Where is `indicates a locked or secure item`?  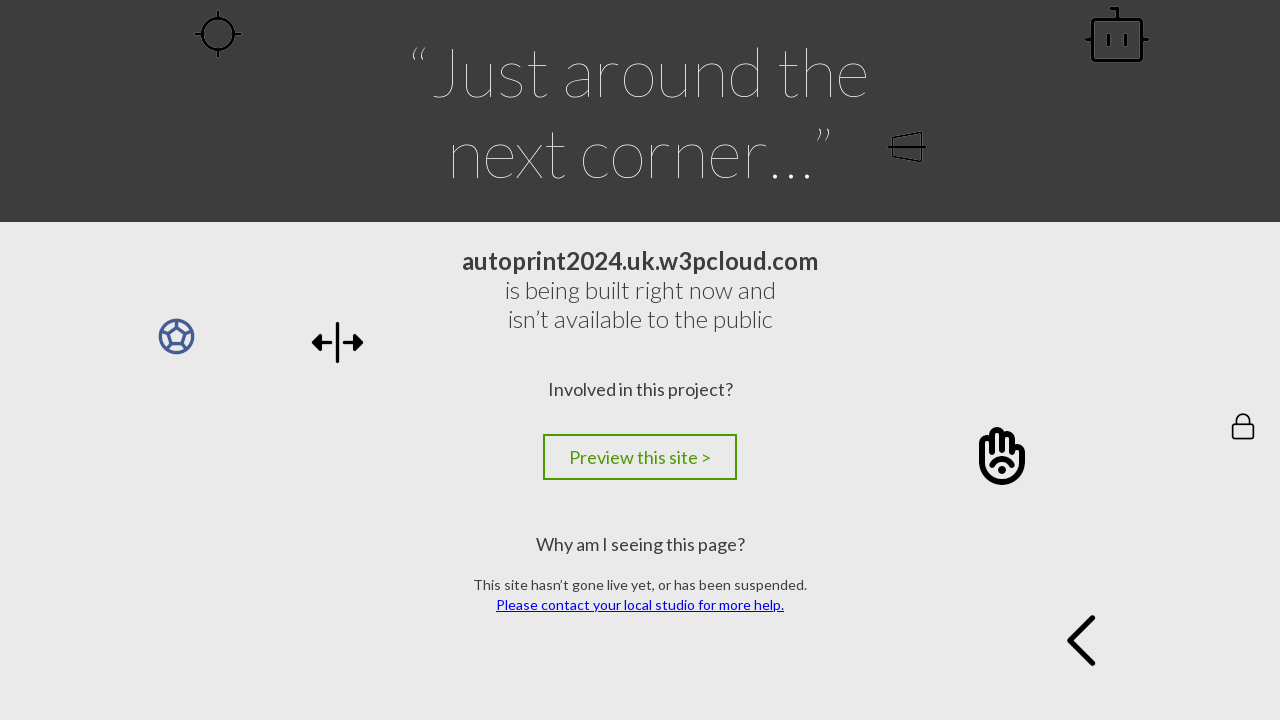 indicates a locked or secure item is located at coordinates (1243, 427).